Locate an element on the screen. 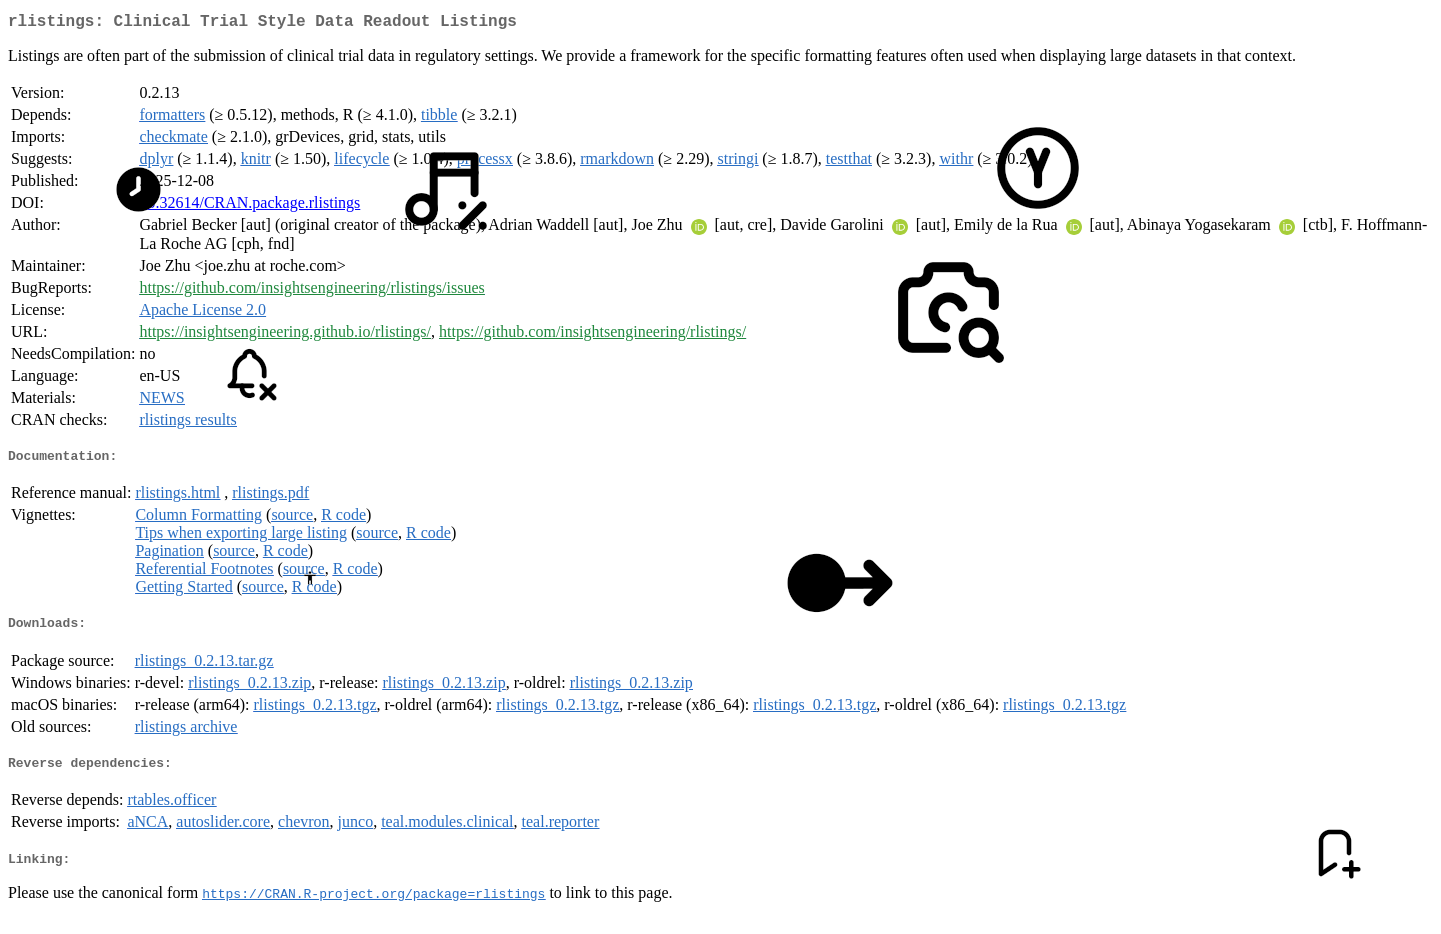 The image size is (1441, 934). swipe right to continue or accept is located at coordinates (840, 583).